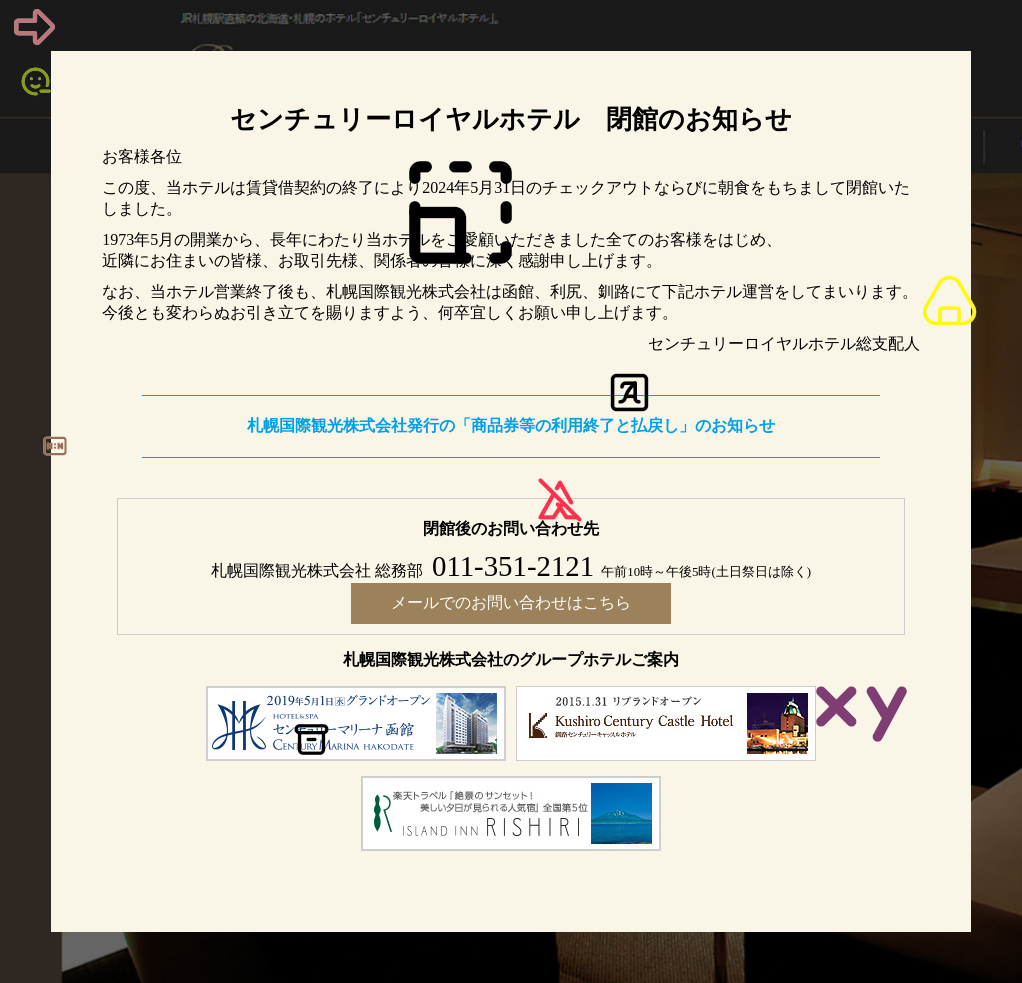 Image resolution: width=1022 pixels, height=983 pixels. Describe the element at coordinates (35, 27) in the screenshot. I see `navigate to the next item or page` at that location.